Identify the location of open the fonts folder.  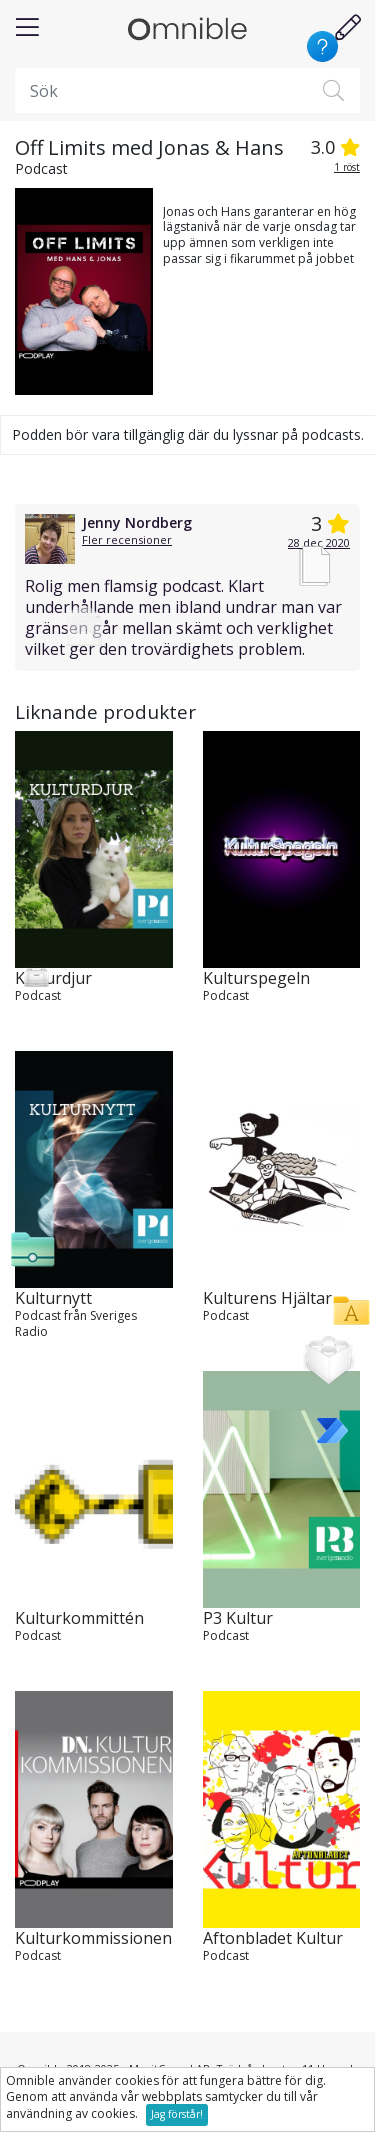
(351, 1311).